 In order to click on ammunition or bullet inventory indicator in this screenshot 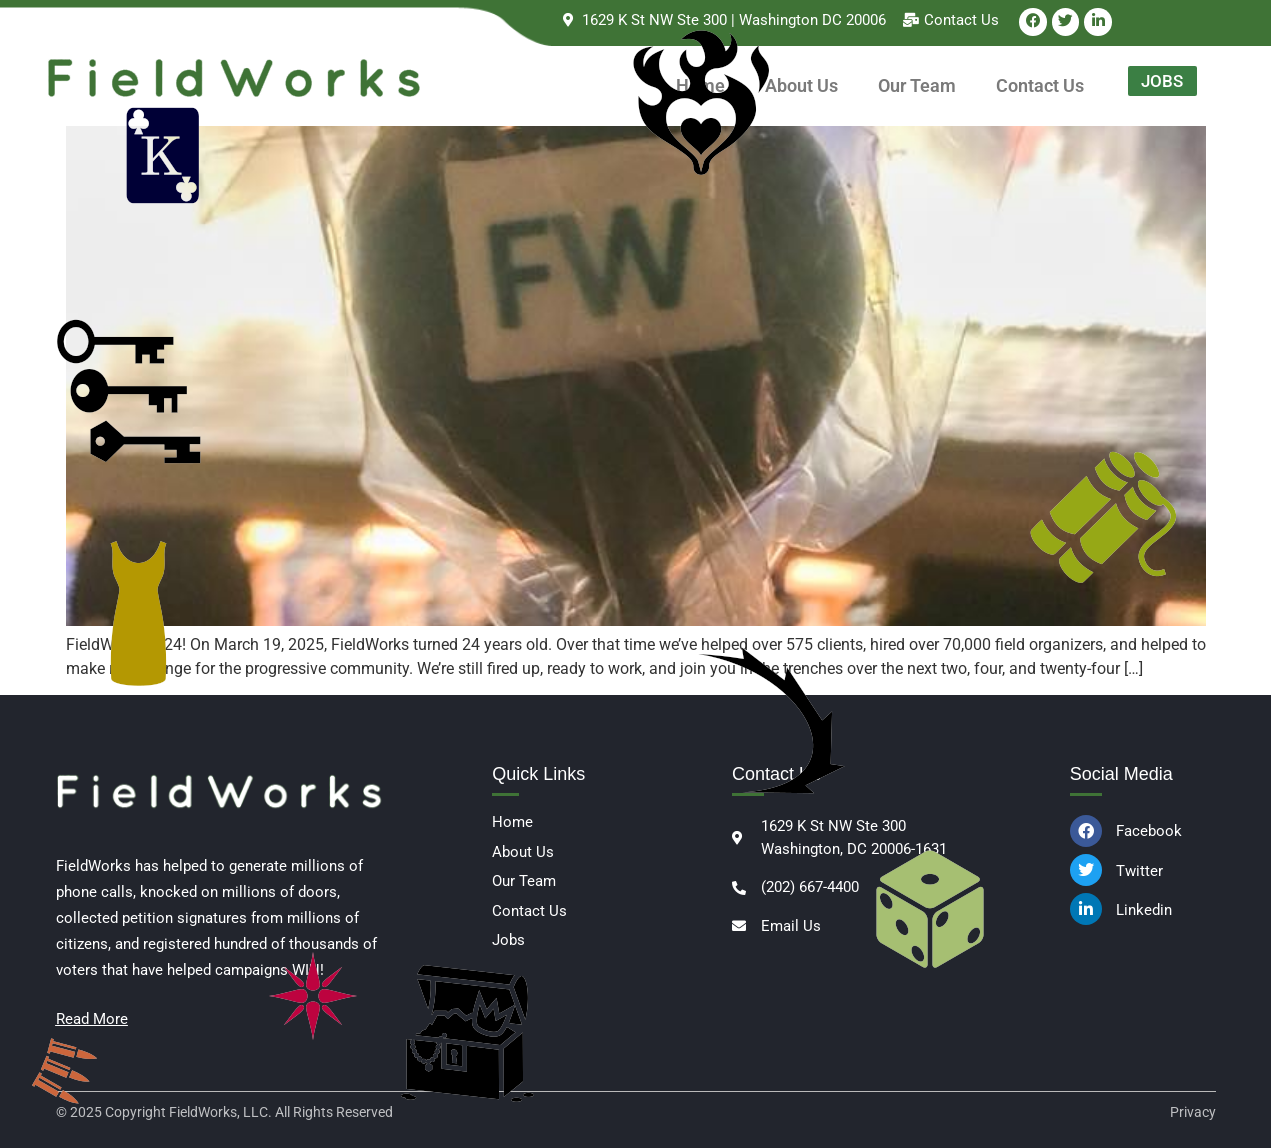, I will do `click(64, 1071)`.